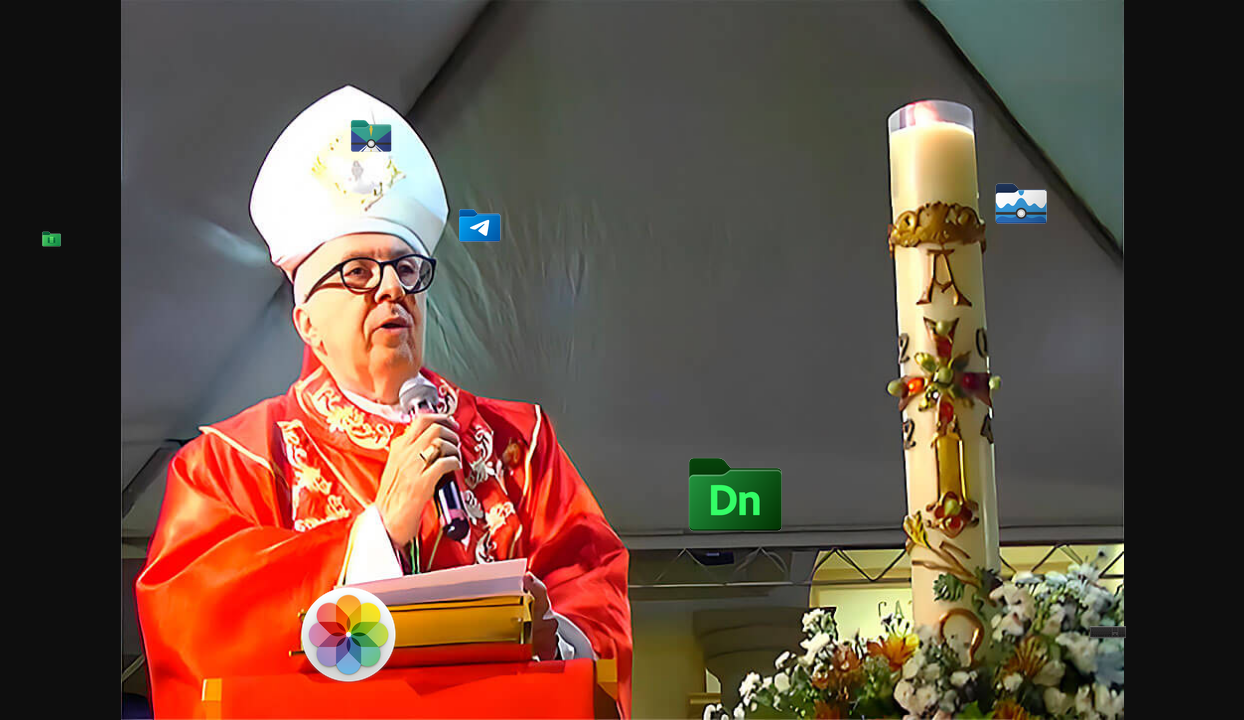  Describe the element at coordinates (1021, 205) in the screenshot. I see `folder for pokémon dive ball themed content` at that location.